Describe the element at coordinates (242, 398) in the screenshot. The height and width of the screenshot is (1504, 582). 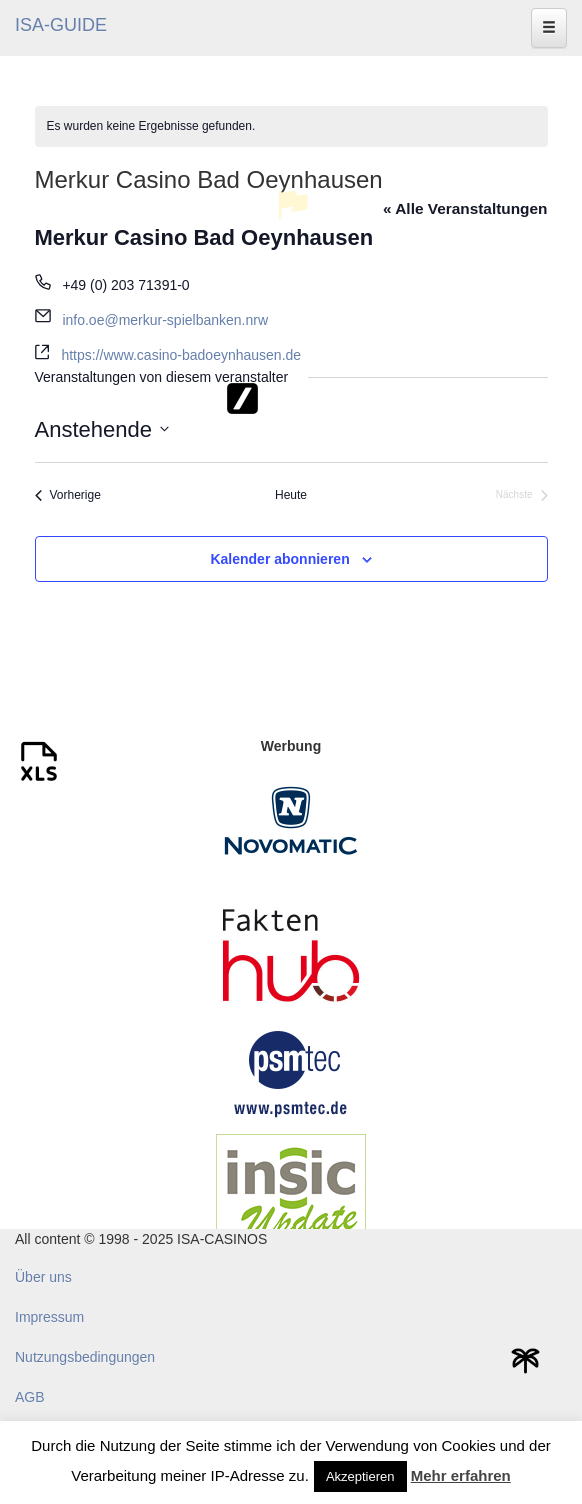
I see `access slash commands` at that location.